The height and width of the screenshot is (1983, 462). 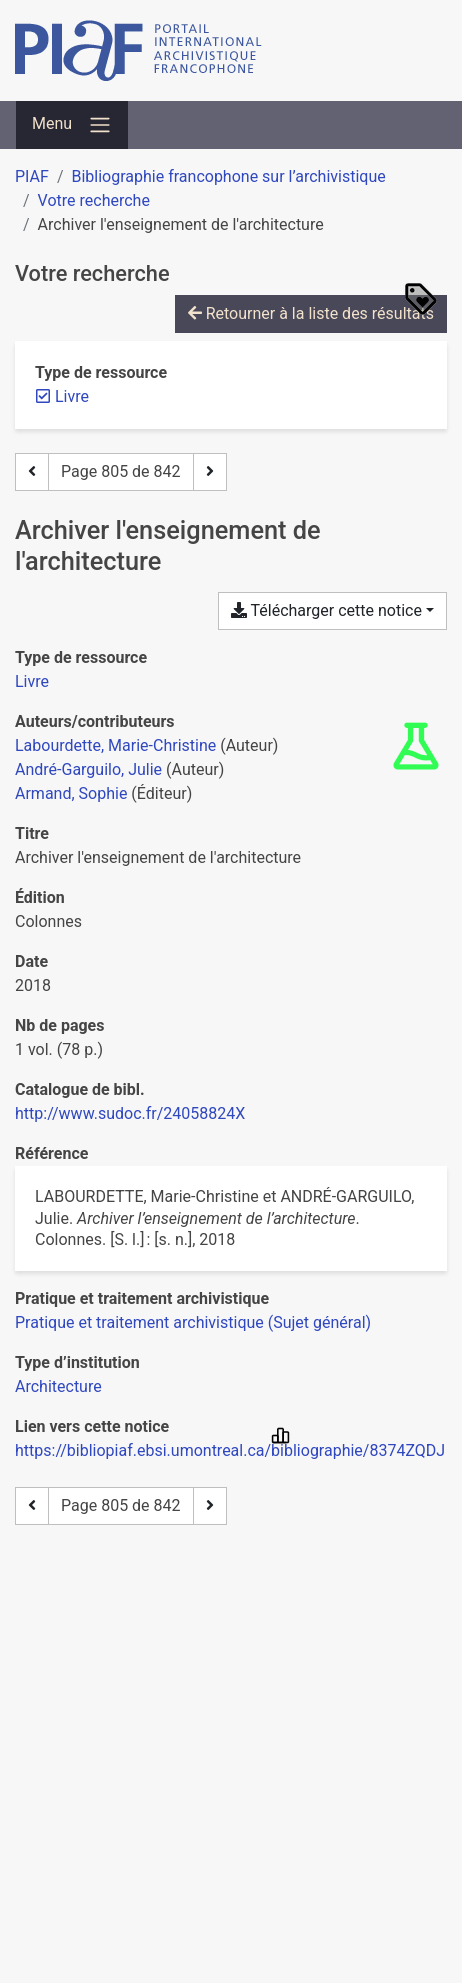 I want to click on view analytics or statistics, so click(x=280, y=1435).